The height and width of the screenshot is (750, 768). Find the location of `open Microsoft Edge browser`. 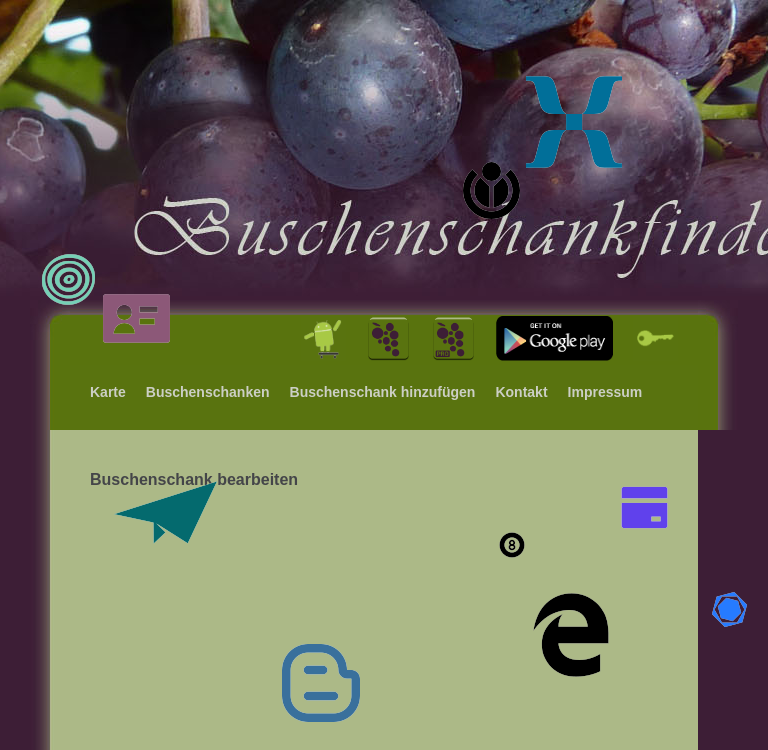

open Microsoft Edge browser is located at coordinates (571, 635).